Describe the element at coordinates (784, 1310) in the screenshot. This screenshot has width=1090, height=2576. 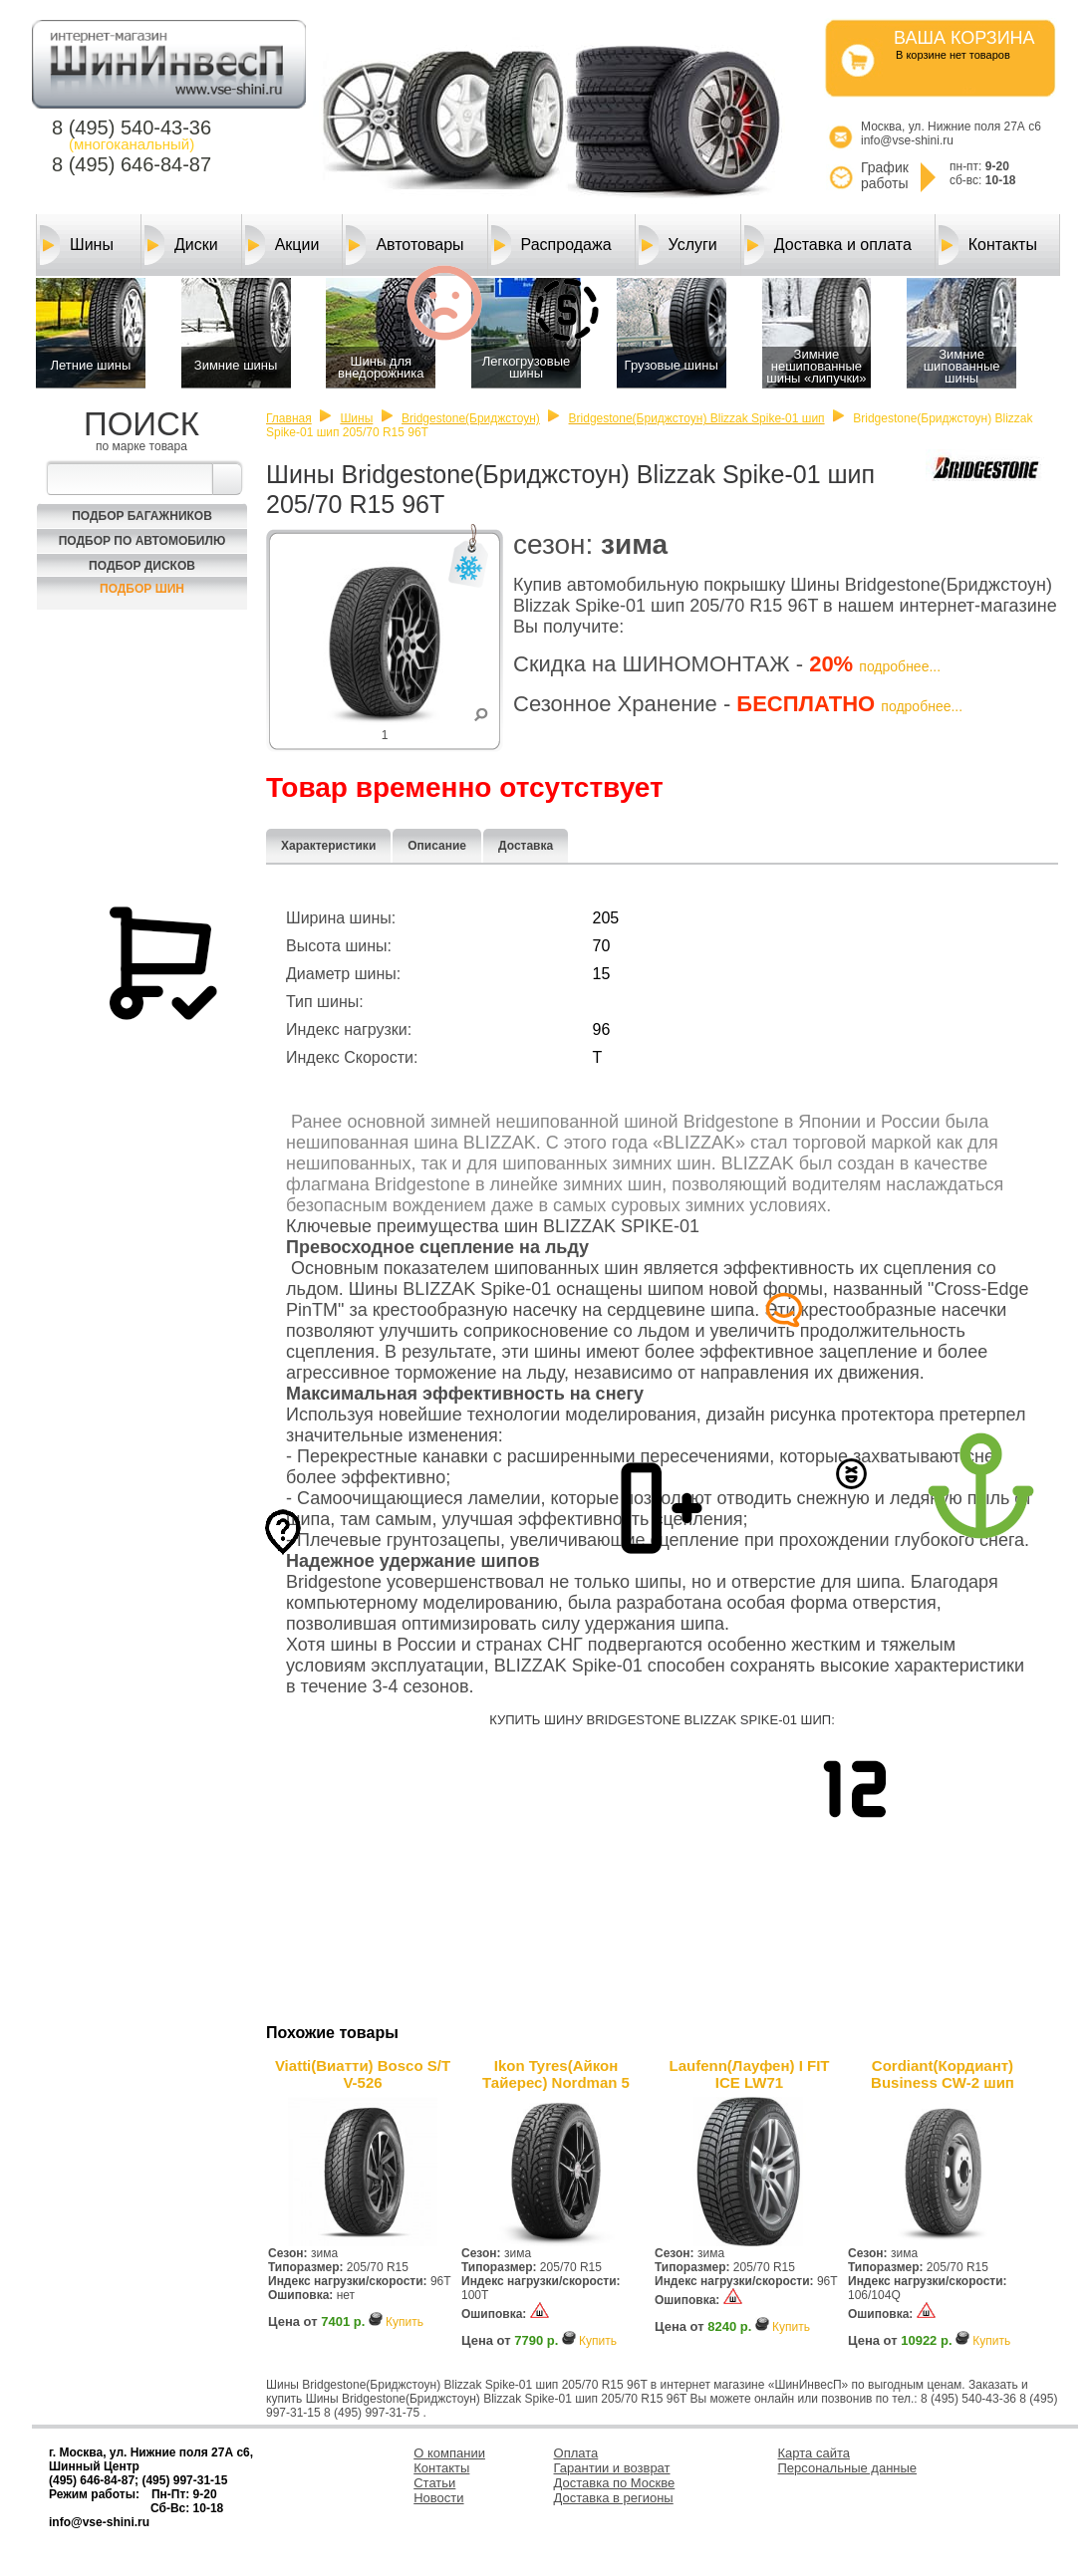
I see `open HipChat messaging app` at that location.